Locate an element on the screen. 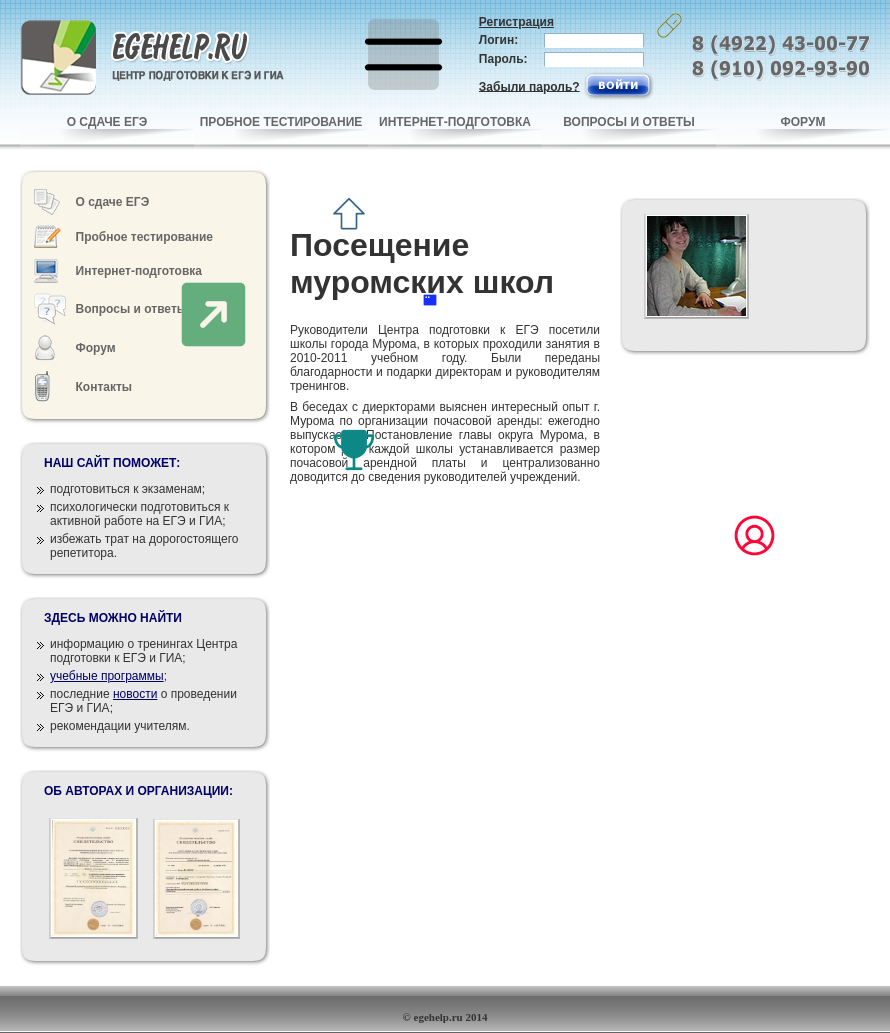 The width and height of the screenshot is (890, 1033). view your profile is located at coordinates (754, 535).